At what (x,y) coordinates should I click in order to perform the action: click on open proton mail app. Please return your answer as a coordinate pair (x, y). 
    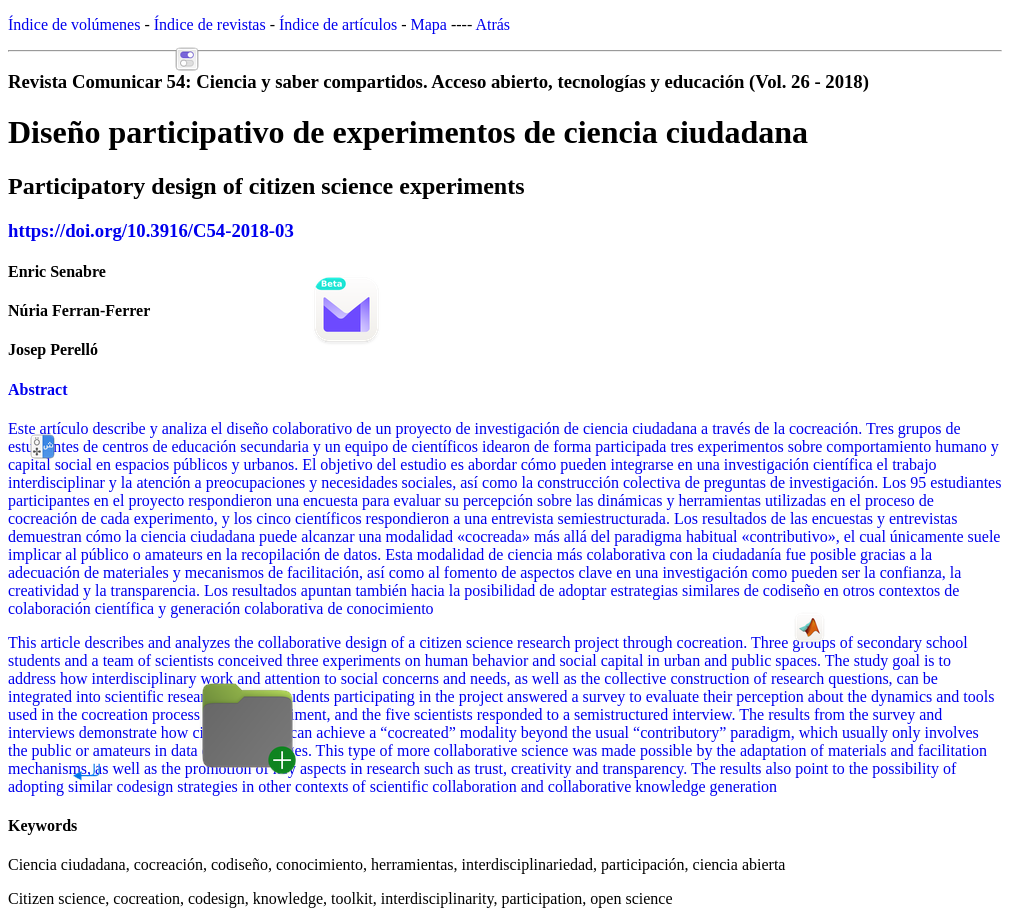
    Looking at the image, I should click on (346, 309).